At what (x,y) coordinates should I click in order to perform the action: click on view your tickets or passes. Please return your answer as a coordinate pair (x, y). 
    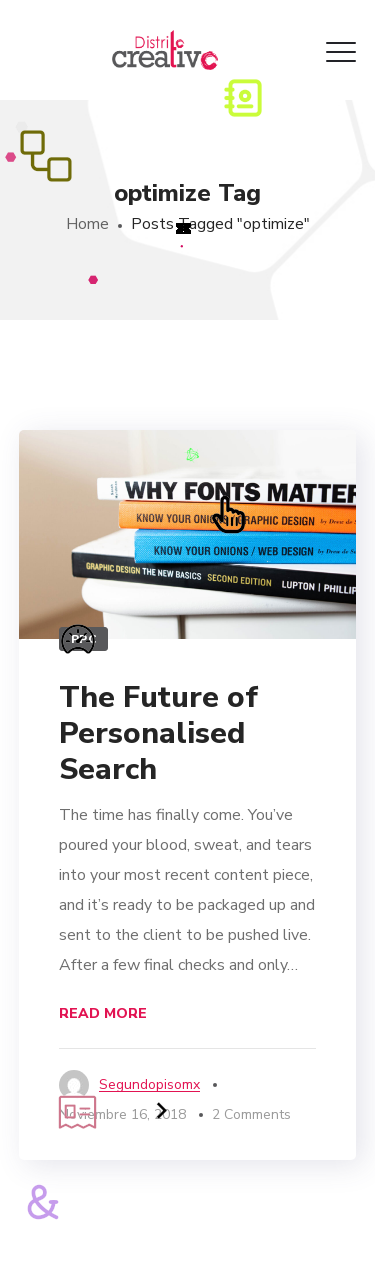
    Looking at the image, I should click on (183, 228).